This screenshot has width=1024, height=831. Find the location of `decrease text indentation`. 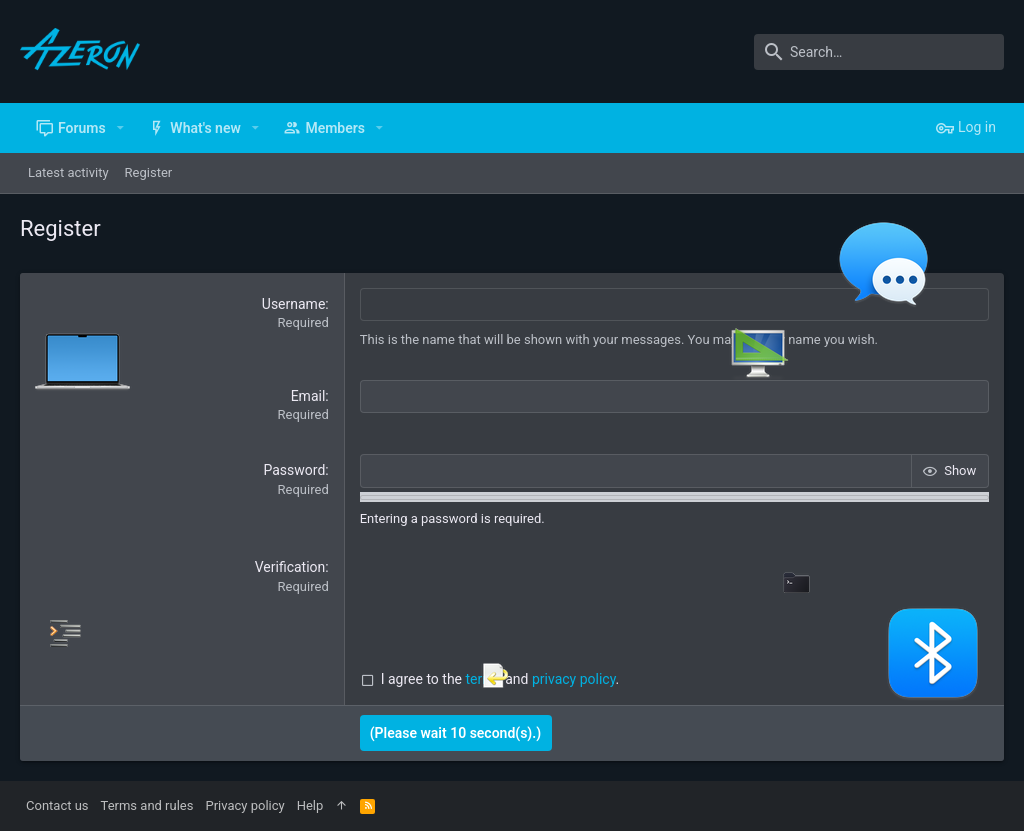

decrease text indentation is located at coordinates (65, 634).